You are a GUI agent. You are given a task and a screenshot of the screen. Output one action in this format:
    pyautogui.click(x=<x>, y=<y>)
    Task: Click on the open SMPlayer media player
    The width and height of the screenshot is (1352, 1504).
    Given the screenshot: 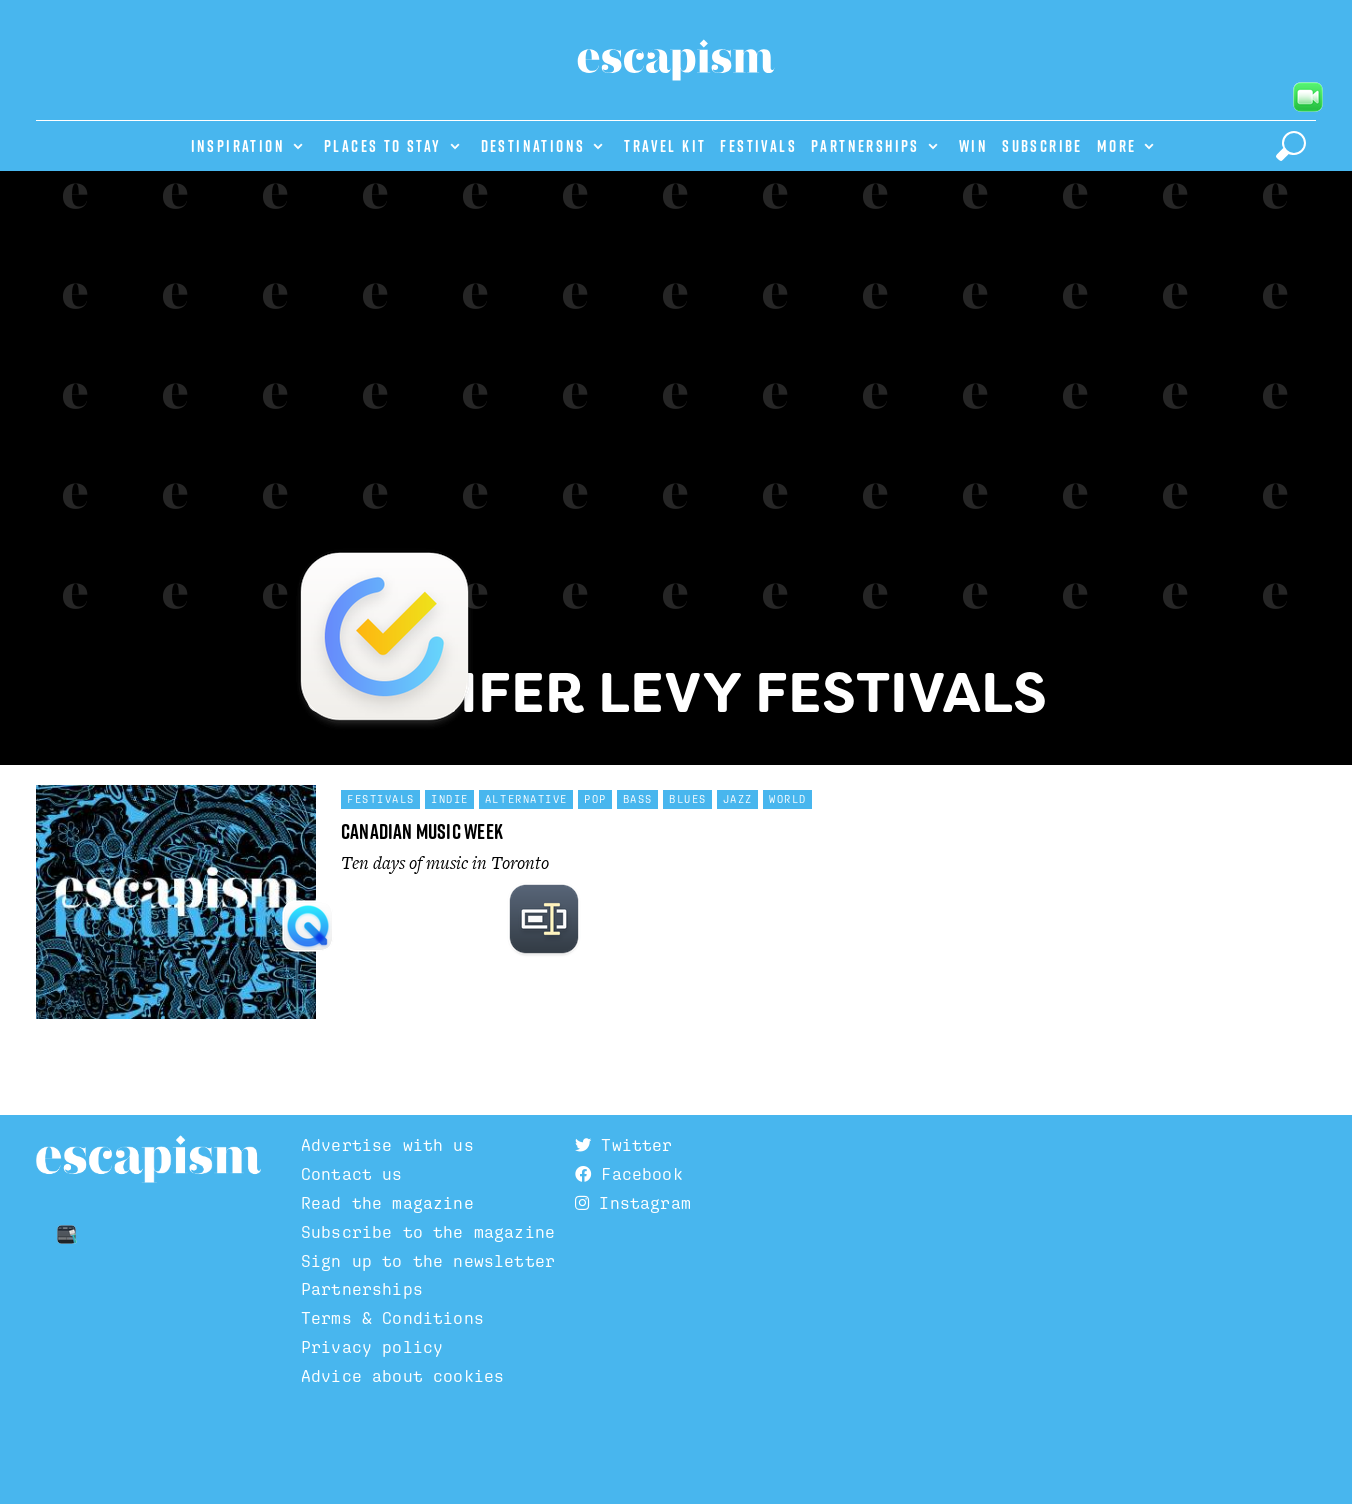 What is the action you would take?
    pyautogui.click(x=308, y=926)
    